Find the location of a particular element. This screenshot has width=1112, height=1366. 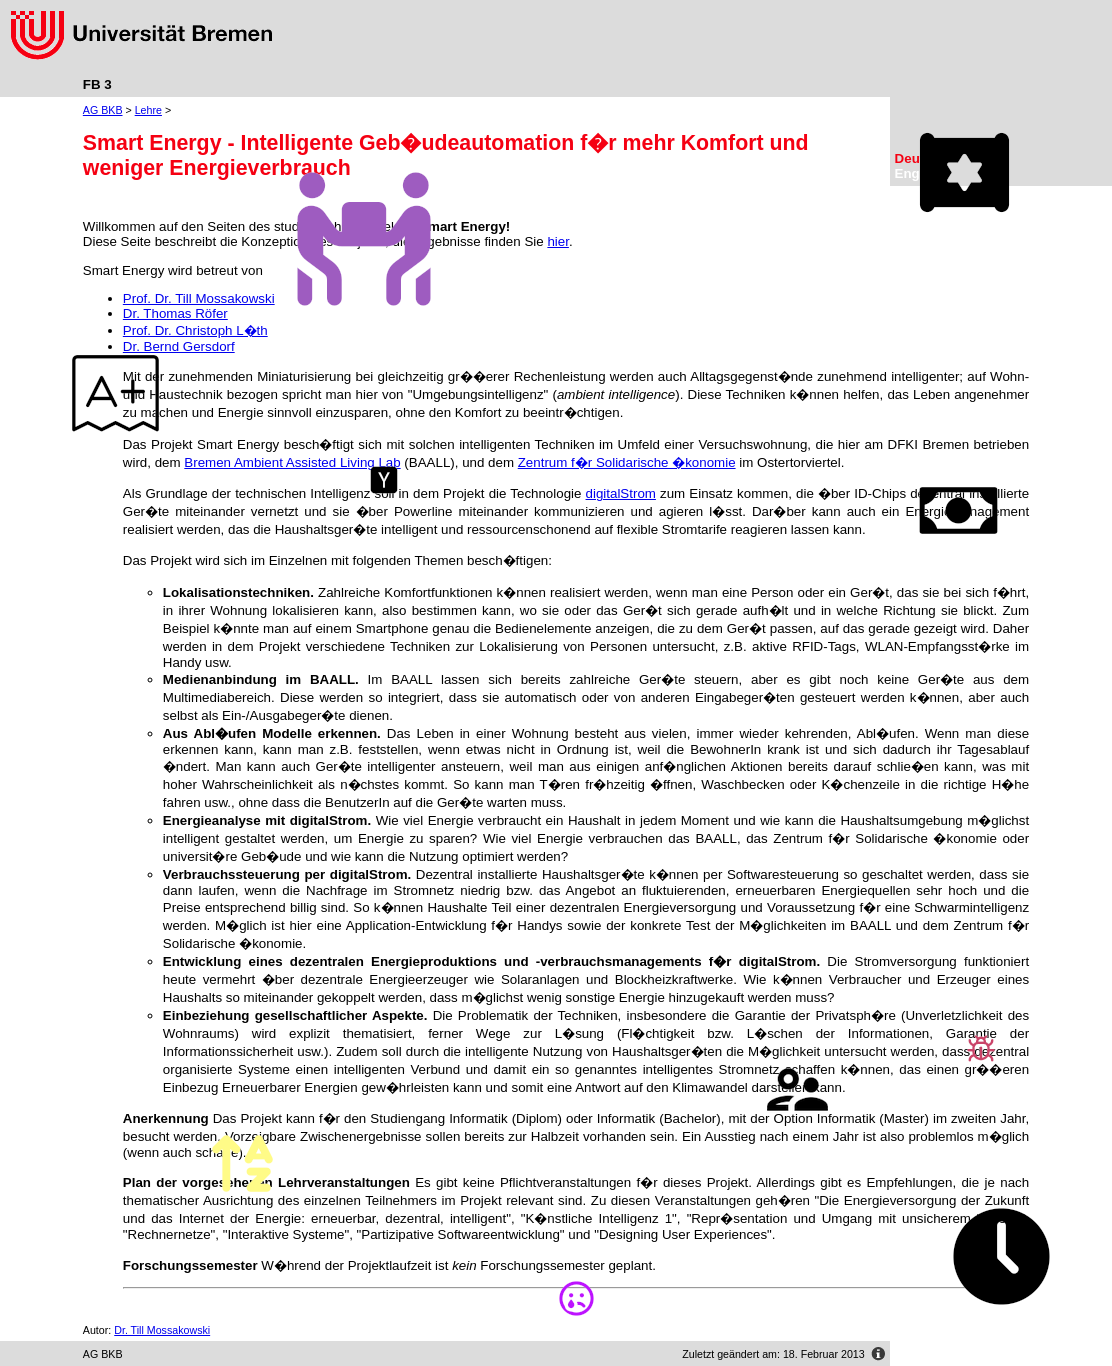

open hacker news is located at coordinates (384, 480).